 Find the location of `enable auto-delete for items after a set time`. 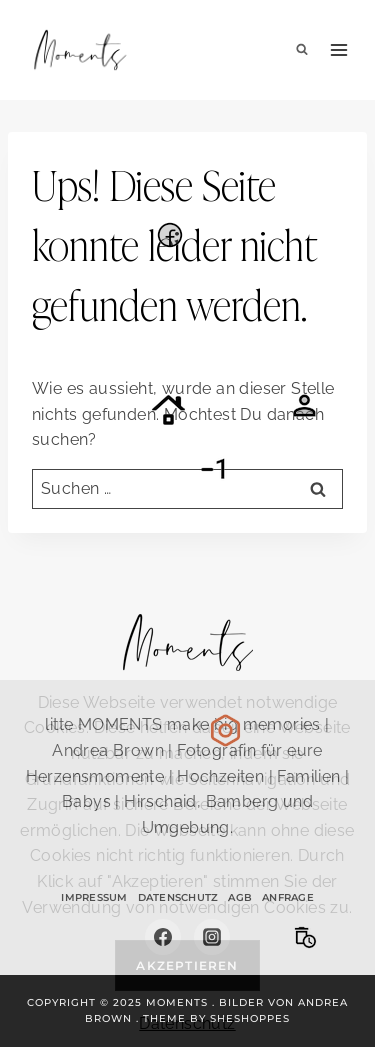

enable auto-delete for items after a set time is located at coordinates (305, 937).